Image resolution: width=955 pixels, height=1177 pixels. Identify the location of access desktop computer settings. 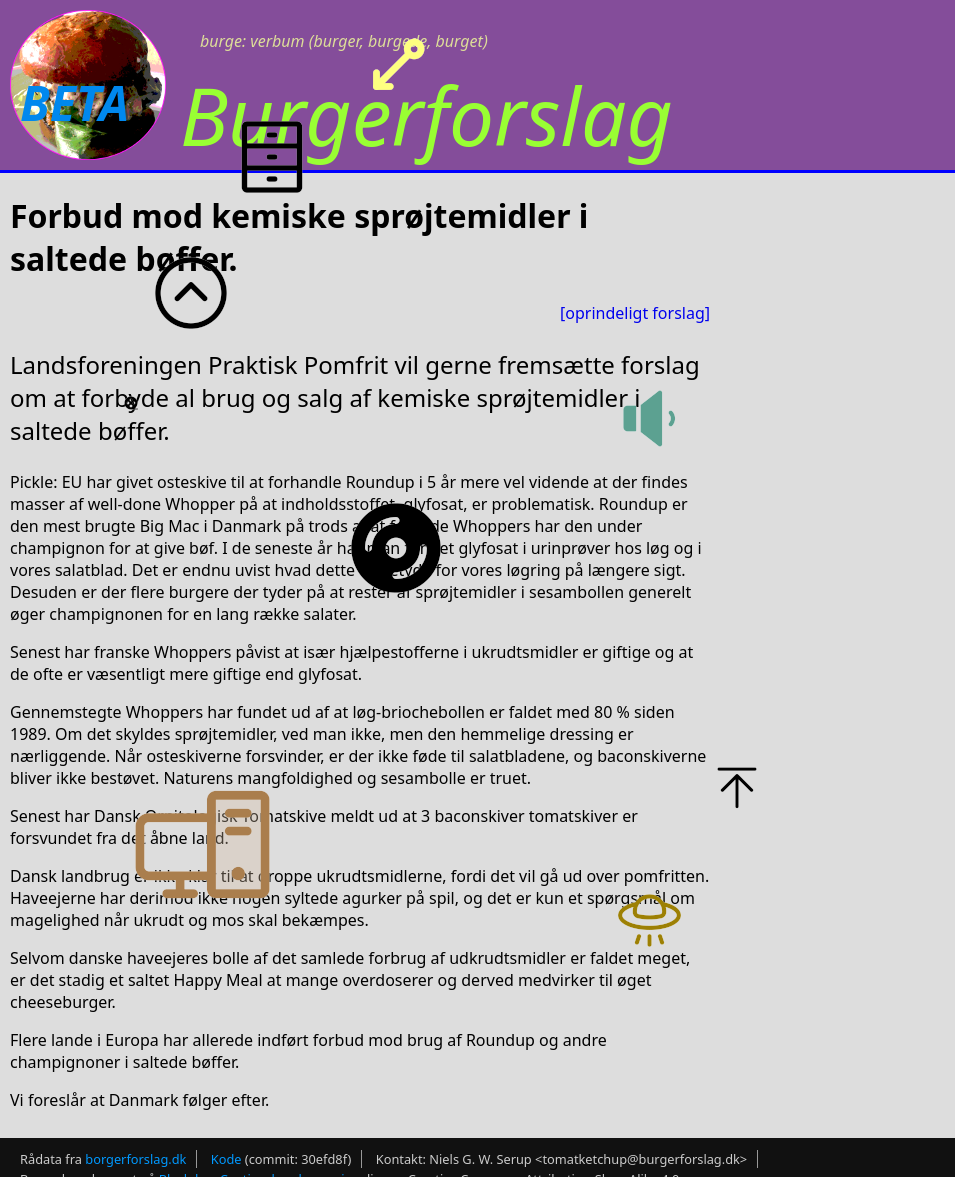
(202, 844).